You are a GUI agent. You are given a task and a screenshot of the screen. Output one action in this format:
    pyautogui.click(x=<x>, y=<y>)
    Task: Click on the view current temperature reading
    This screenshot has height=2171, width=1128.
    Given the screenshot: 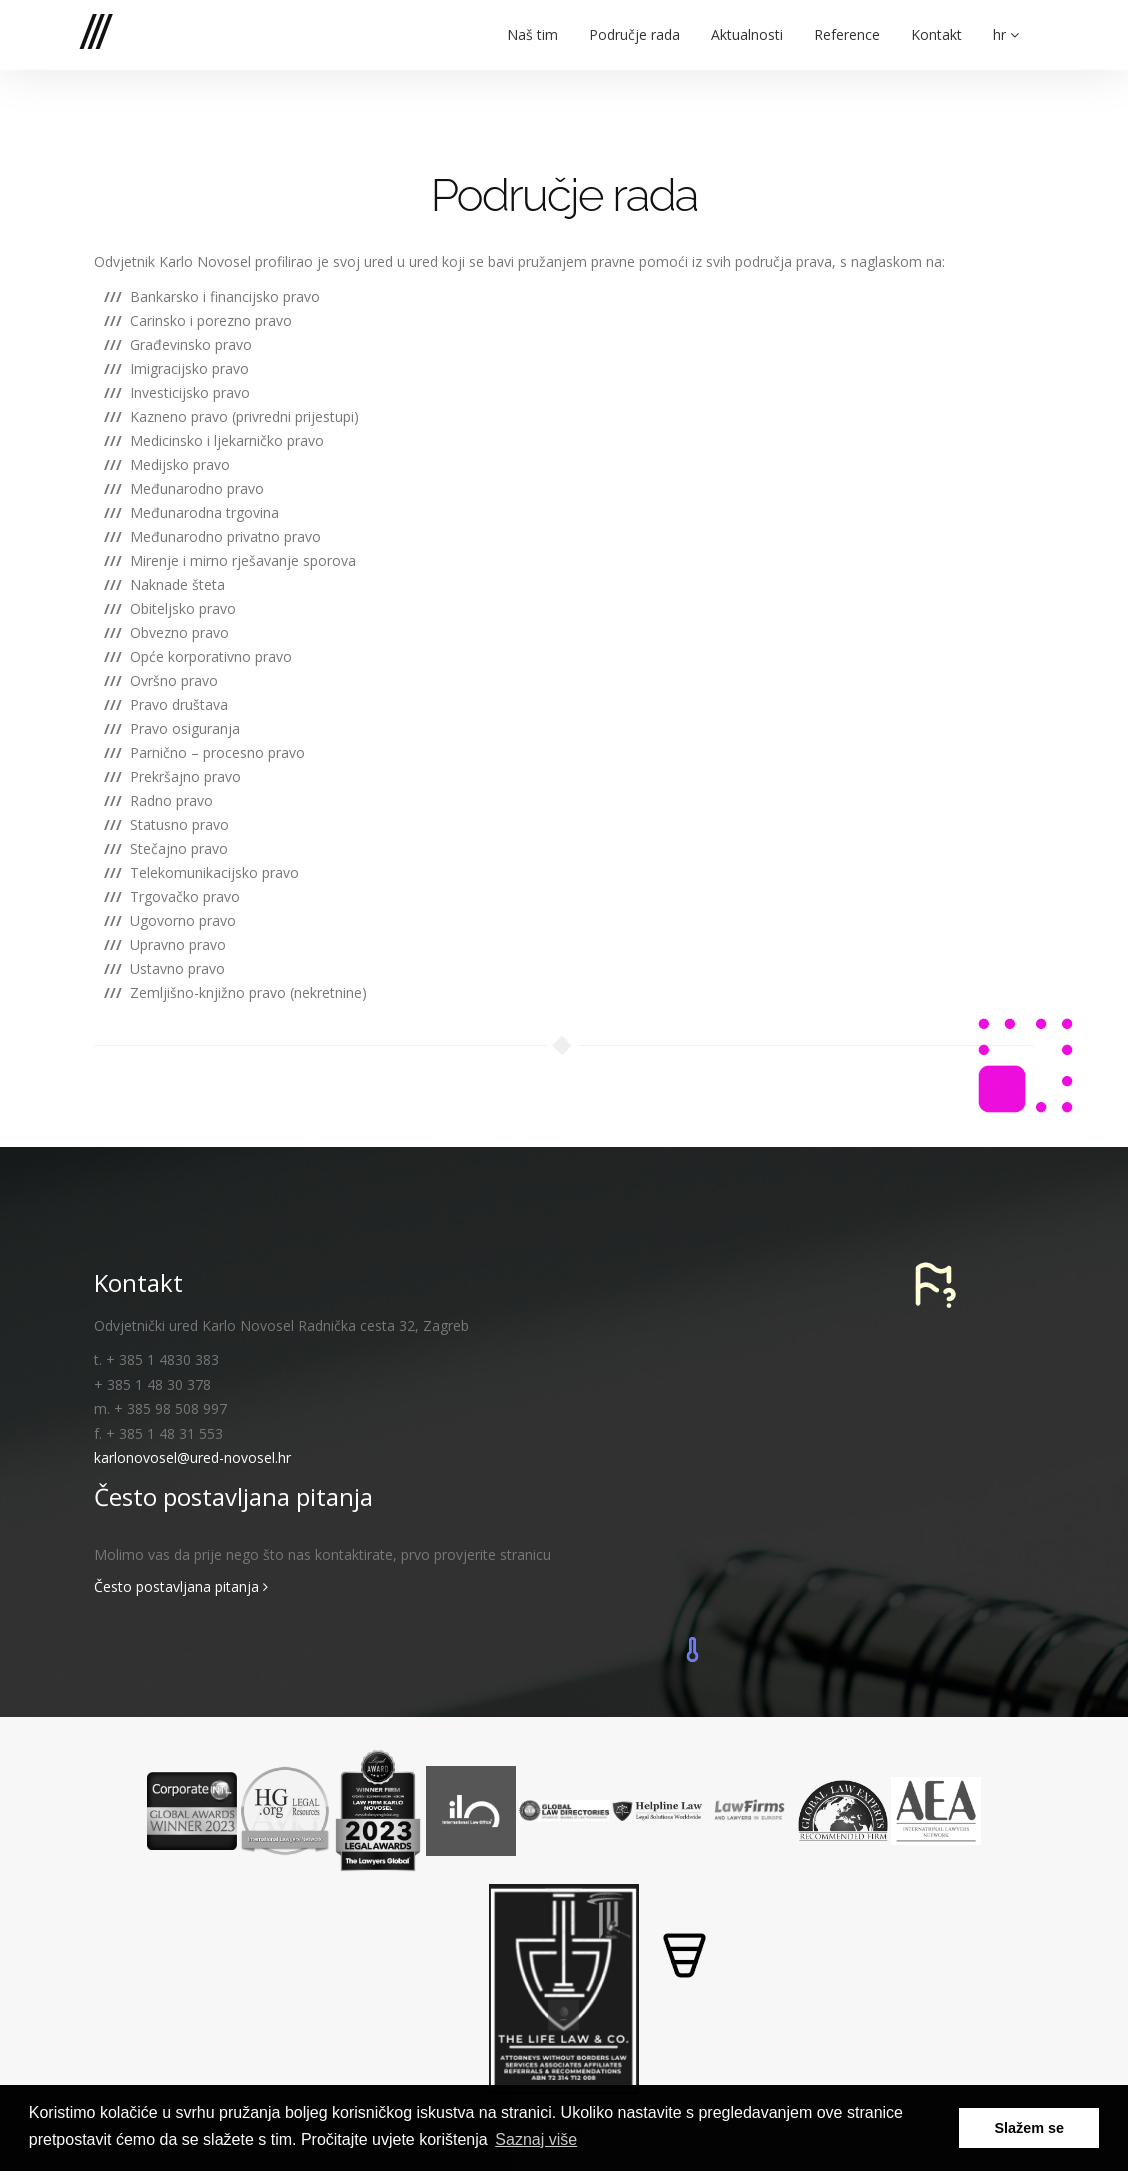 What is the action you would take?
    pyautogui.click(x=692, y=1649)
    